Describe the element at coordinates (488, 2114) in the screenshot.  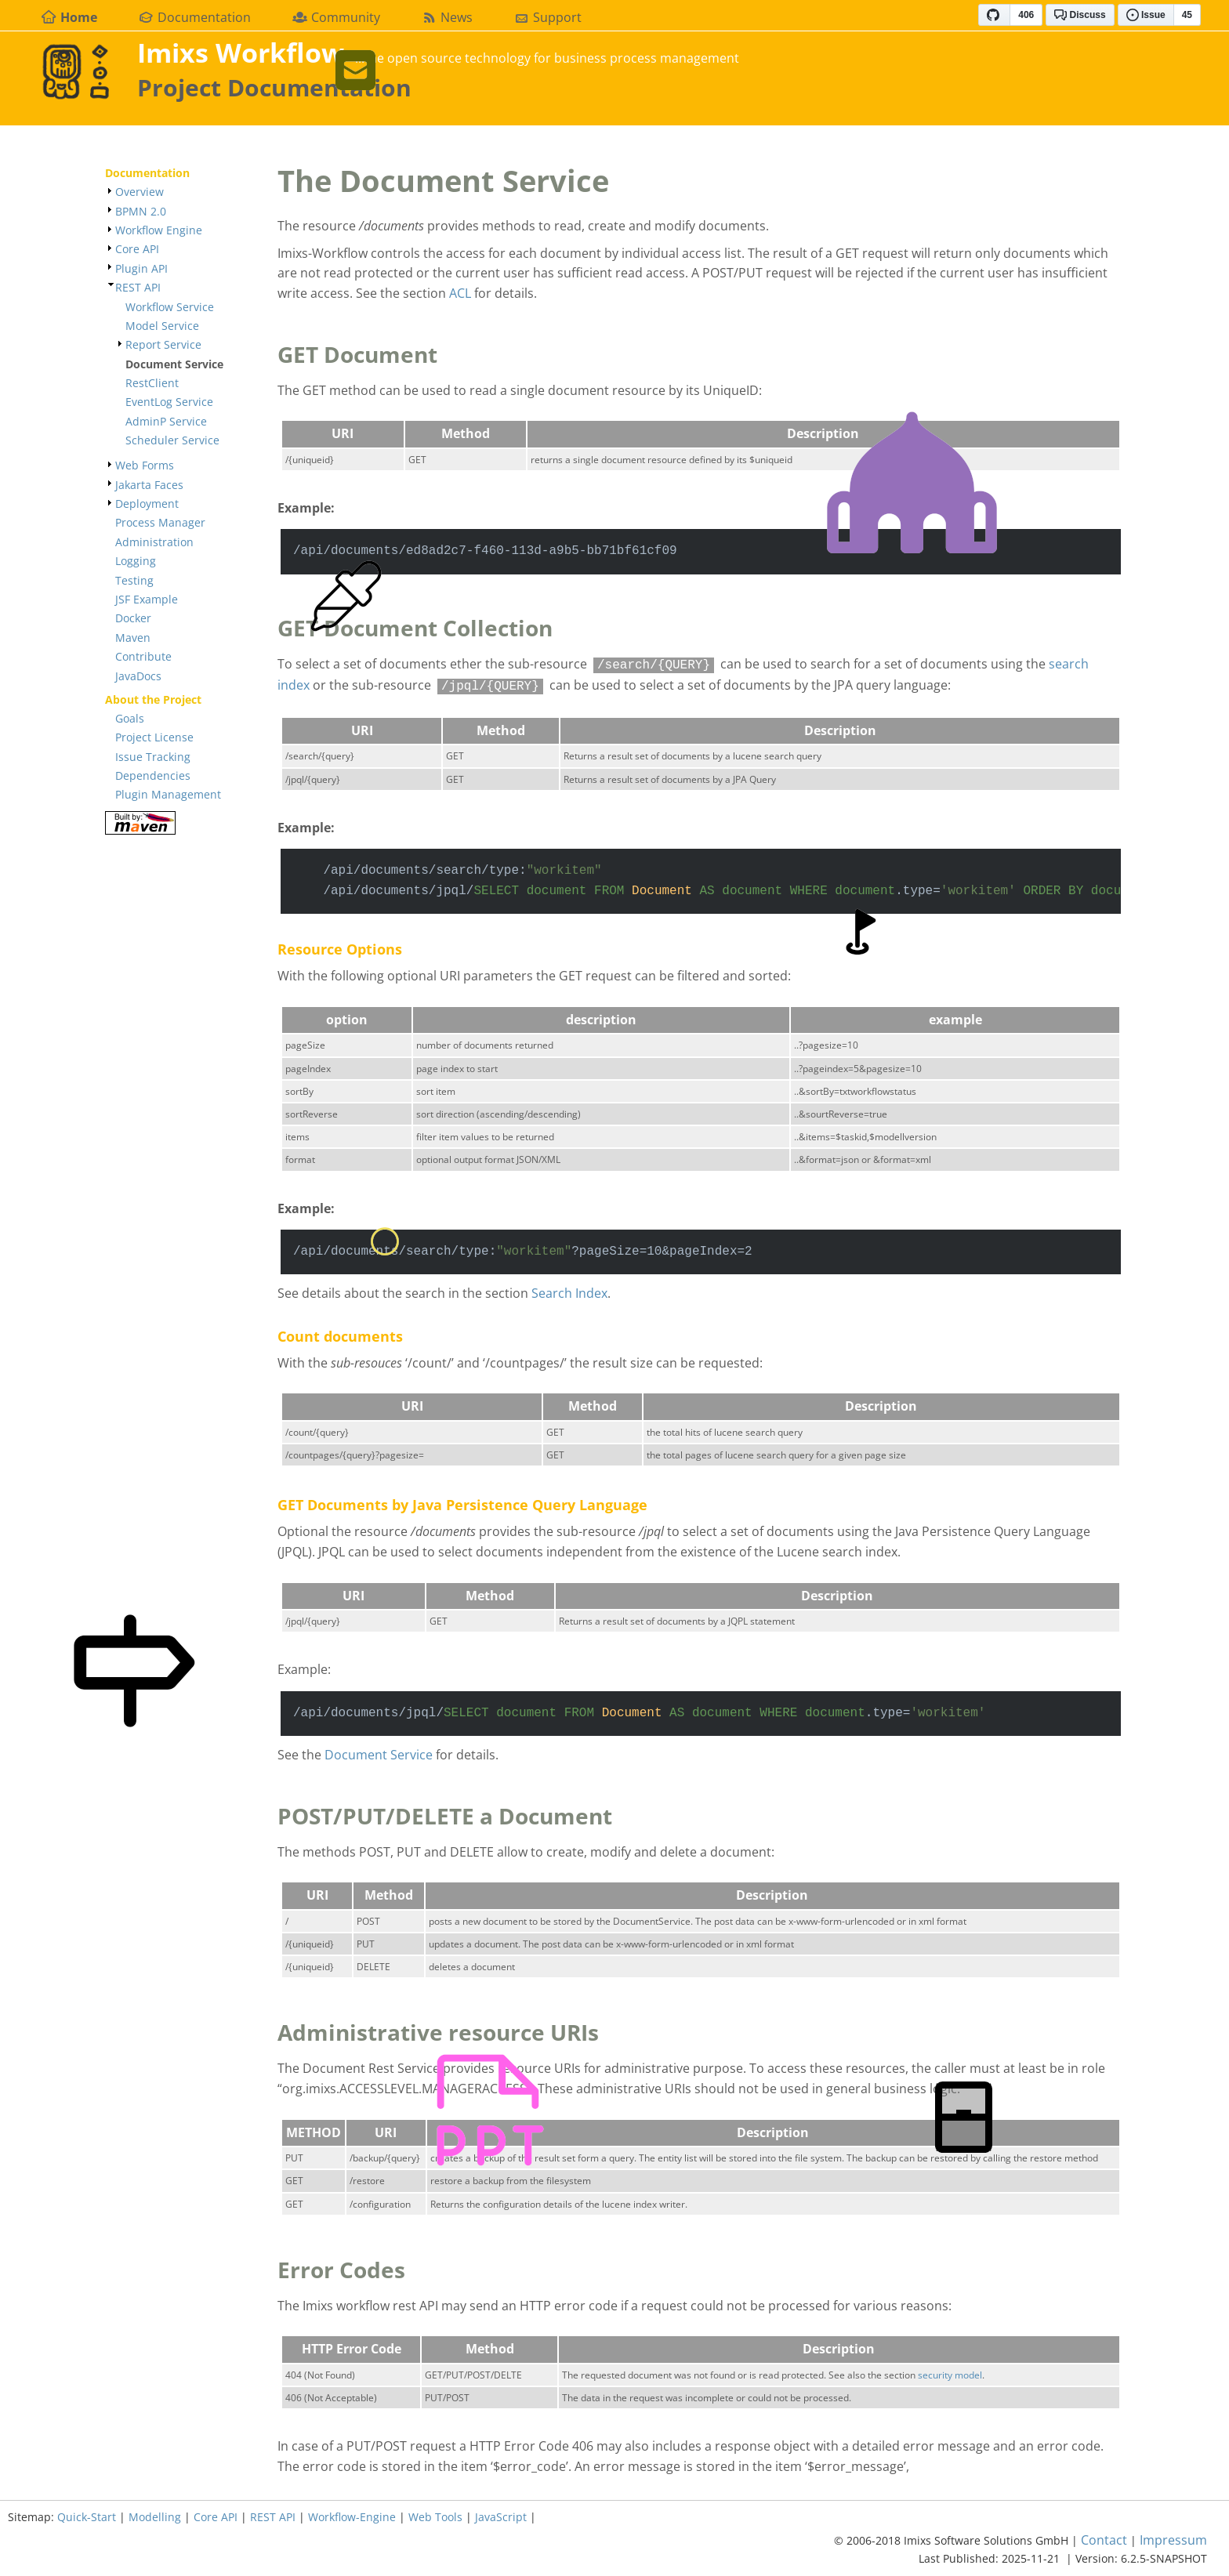
I see `open a PowerPoint presentation file` at that location.